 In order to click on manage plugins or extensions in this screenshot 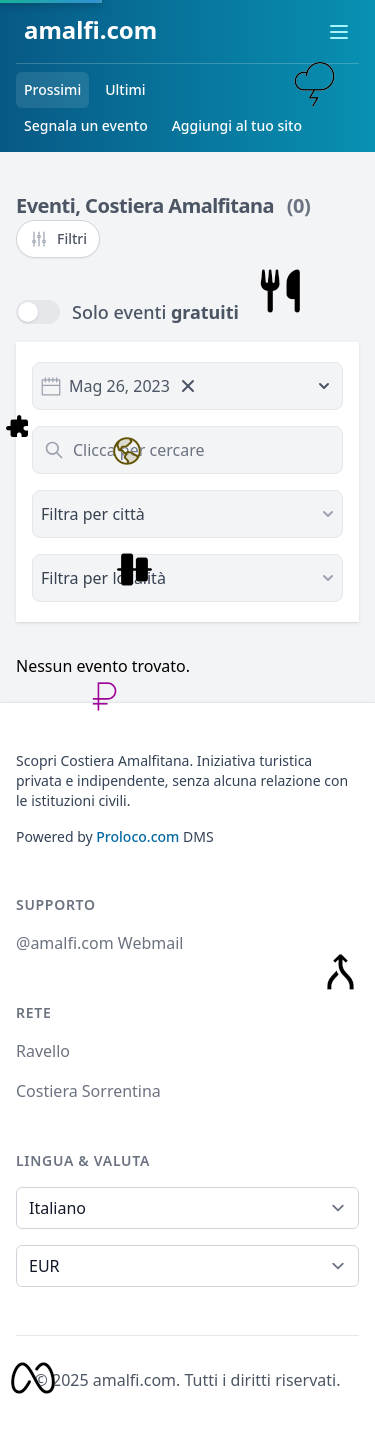, I will do `click(17, 426)`.